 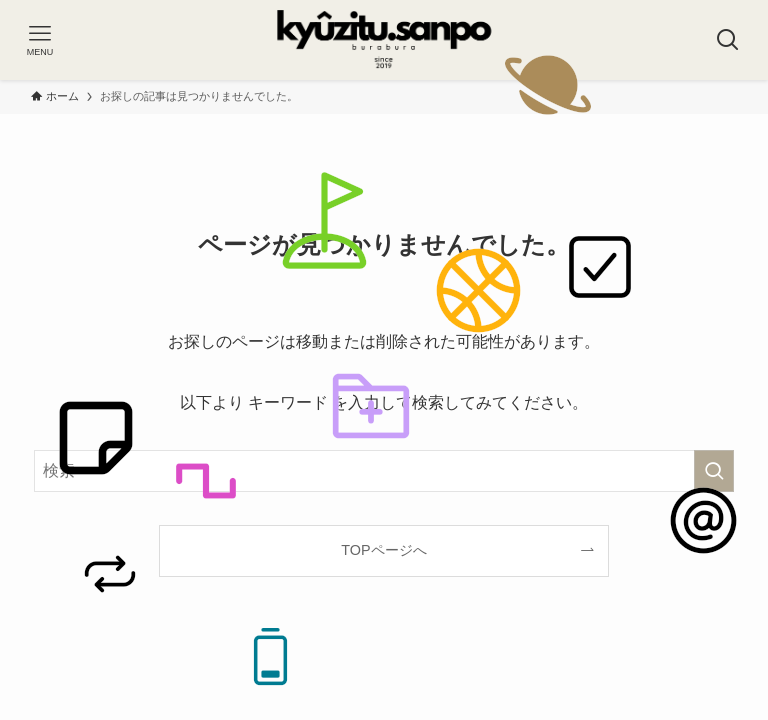 What do you see at coordinates (96, 438) in the screenshot?
I see `create a new sticky note` at bounding box center [96, 438].